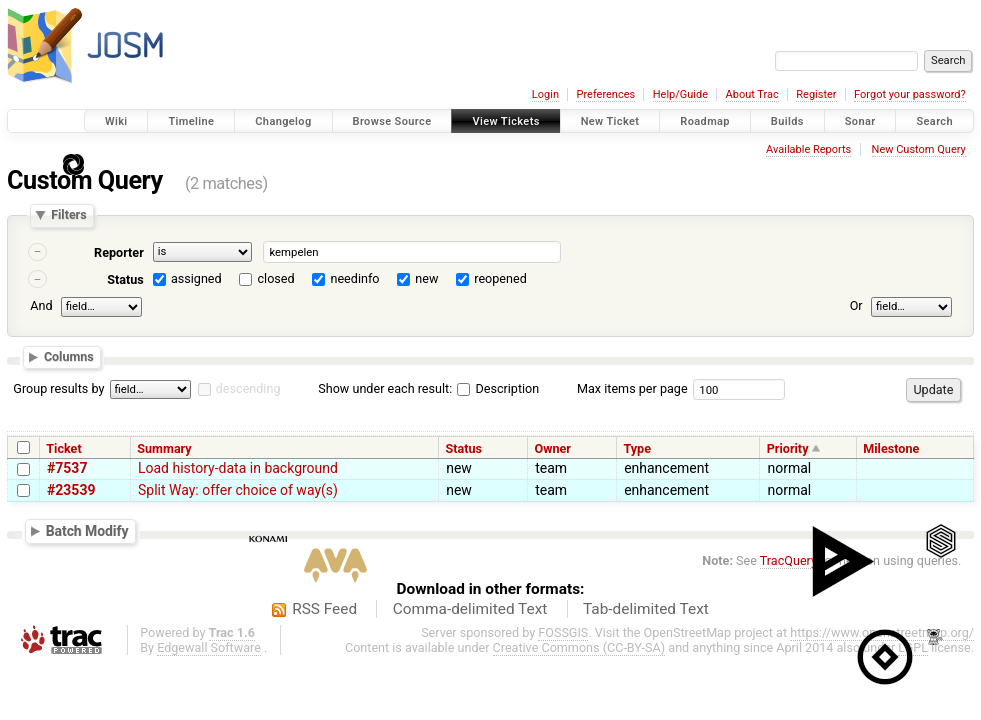  Describe the element at coordinates (73, 164) in the screenshot. I see `open ShareX screen capture application` at that location.